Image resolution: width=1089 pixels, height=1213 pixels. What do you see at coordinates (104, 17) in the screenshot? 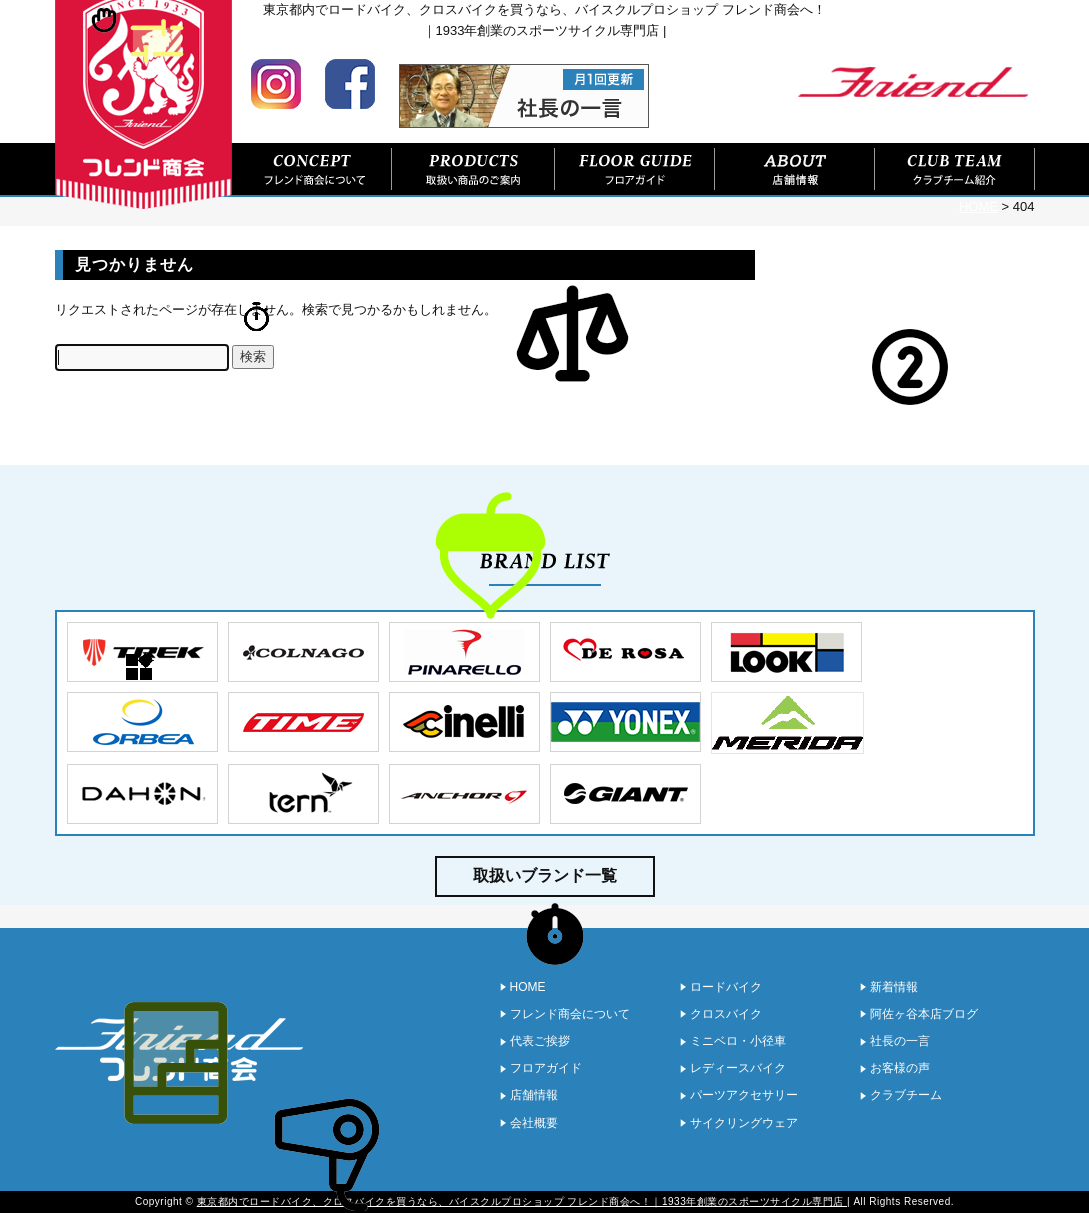
I see `drag to reorder items` at bounding box center [104, 17].